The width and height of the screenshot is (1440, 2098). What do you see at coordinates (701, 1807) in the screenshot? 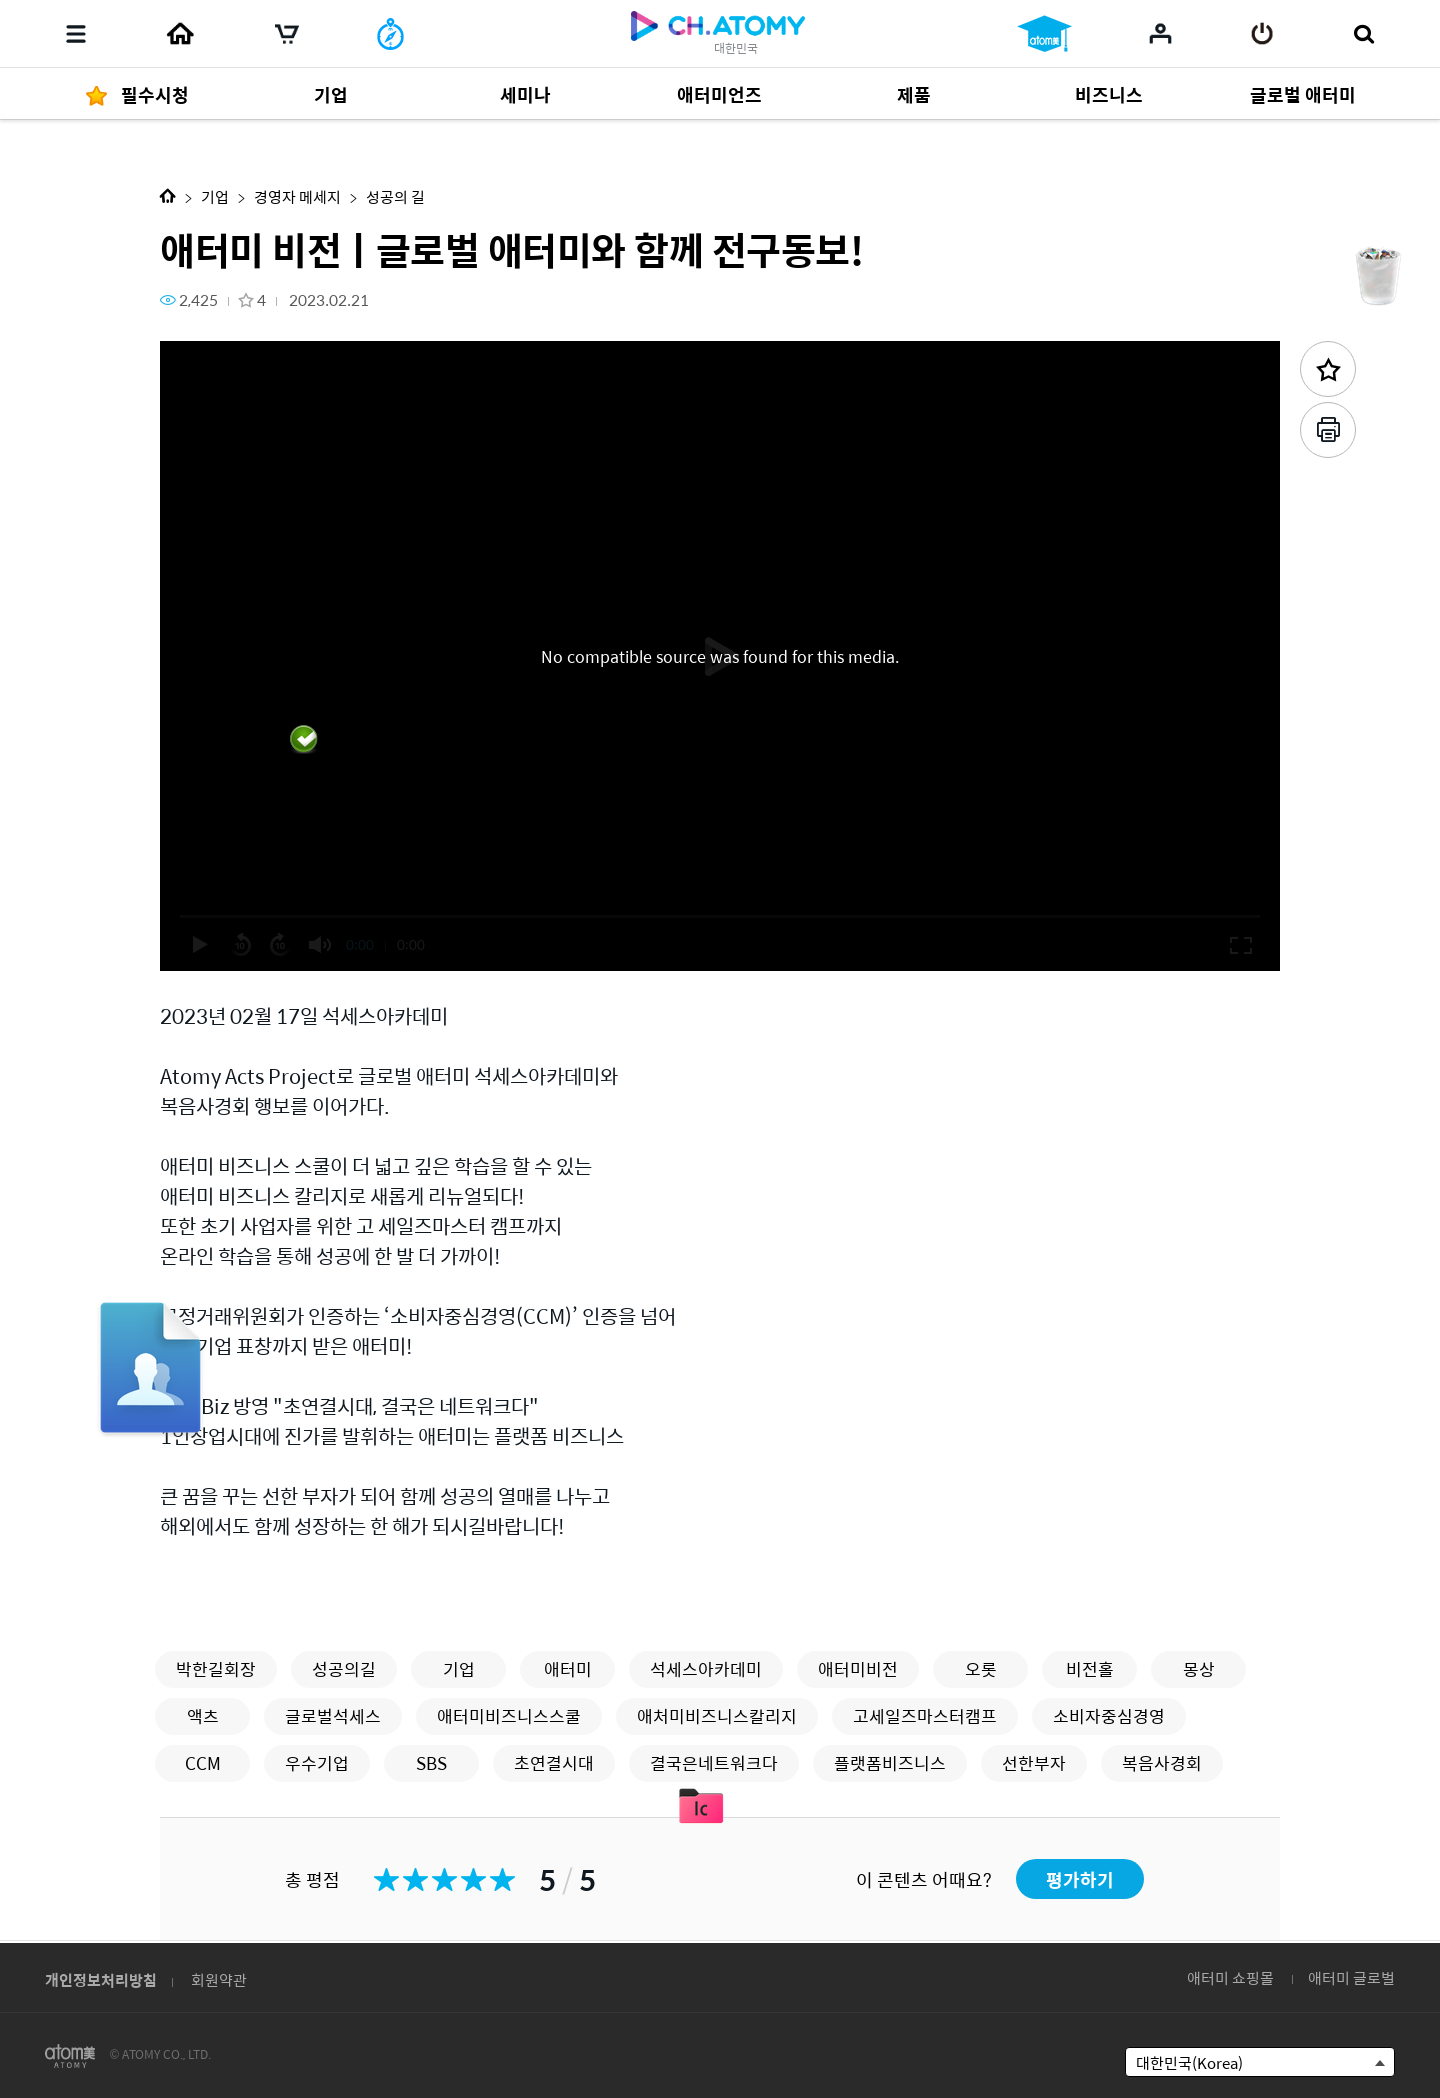
I see `open folder containing Adobe InCopy files` at bounding box center [701, 1807].